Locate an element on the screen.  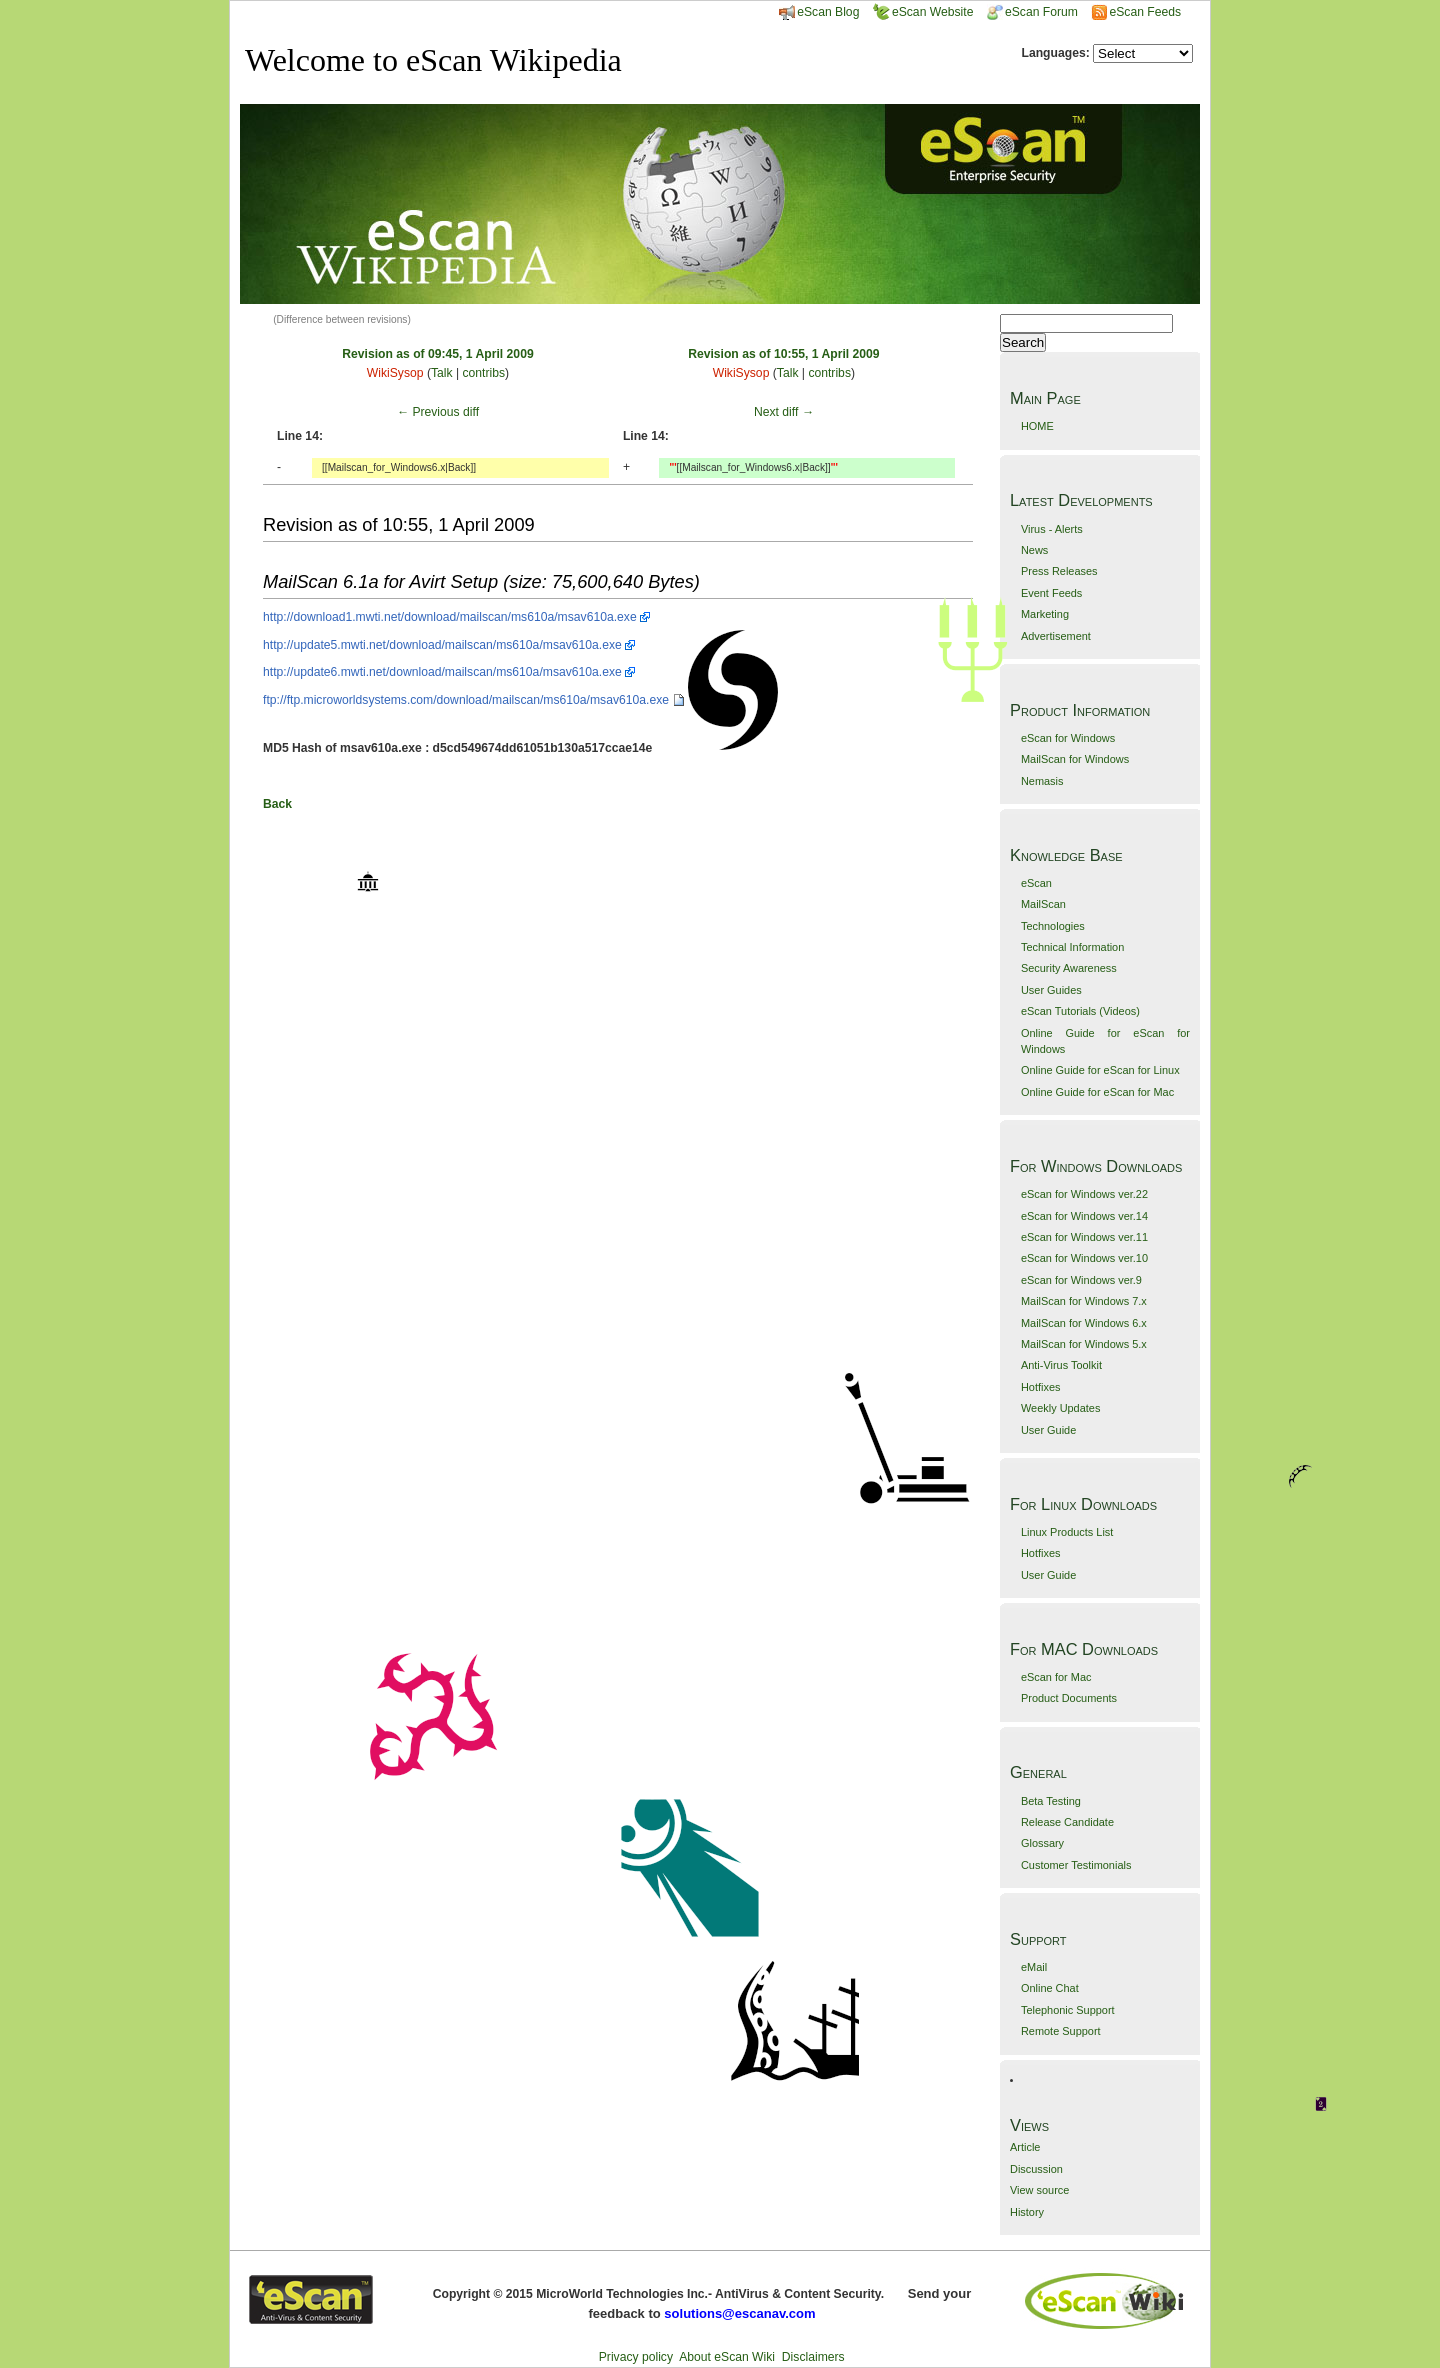
access floor cleaning or maintenance tools is located at coordinates (910, 1436).